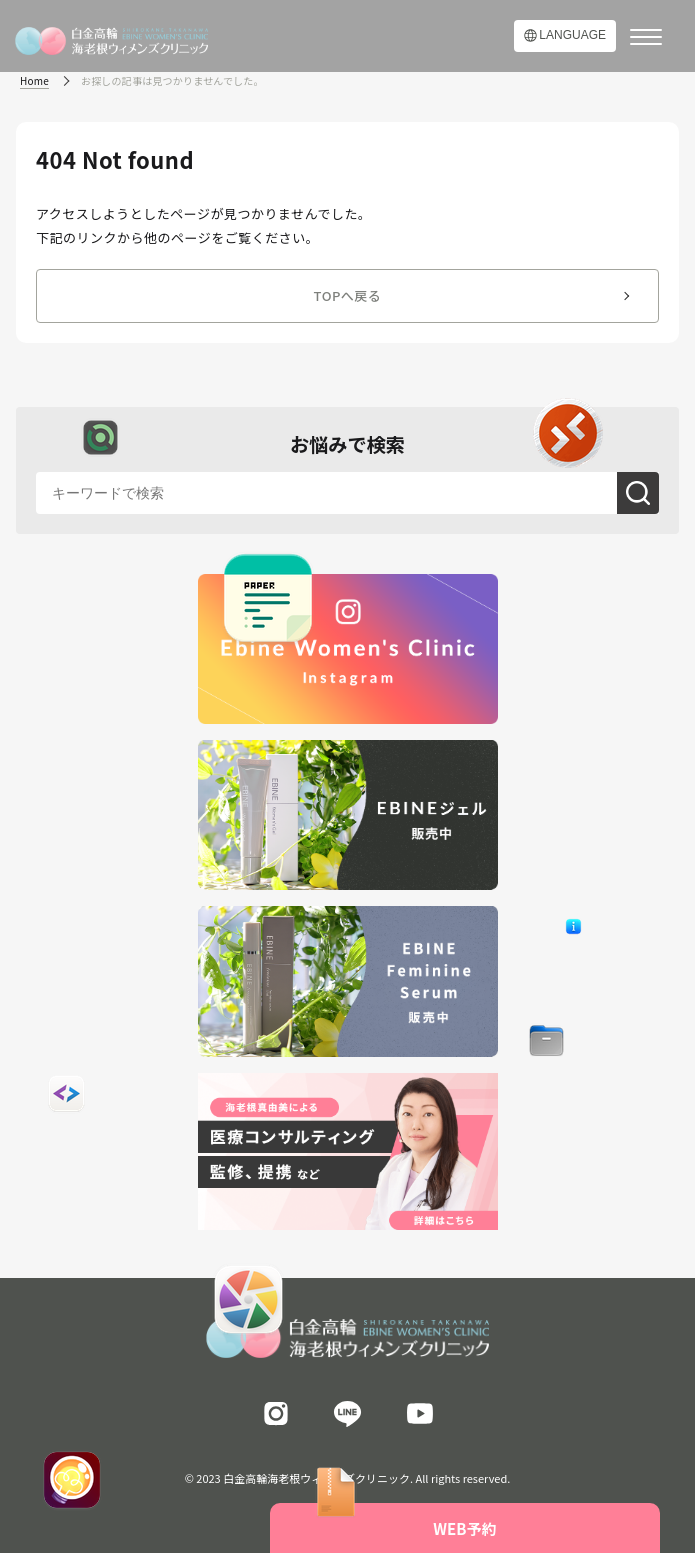  Describe the element at coordinates (248, 1299) in the screenshot. I see `open darktable photo editing application` at that location.